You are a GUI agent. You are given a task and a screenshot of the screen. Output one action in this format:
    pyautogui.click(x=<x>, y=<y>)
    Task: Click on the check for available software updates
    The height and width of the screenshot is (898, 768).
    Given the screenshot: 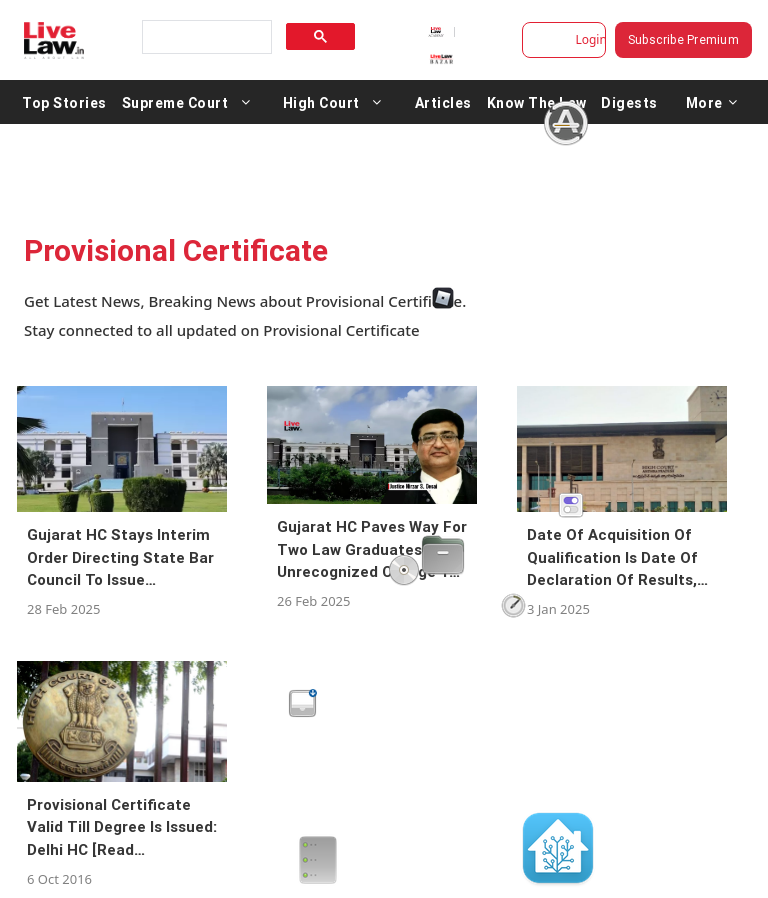 What is the action you would take?
    pyautogui.click(x=566, y=123)
    